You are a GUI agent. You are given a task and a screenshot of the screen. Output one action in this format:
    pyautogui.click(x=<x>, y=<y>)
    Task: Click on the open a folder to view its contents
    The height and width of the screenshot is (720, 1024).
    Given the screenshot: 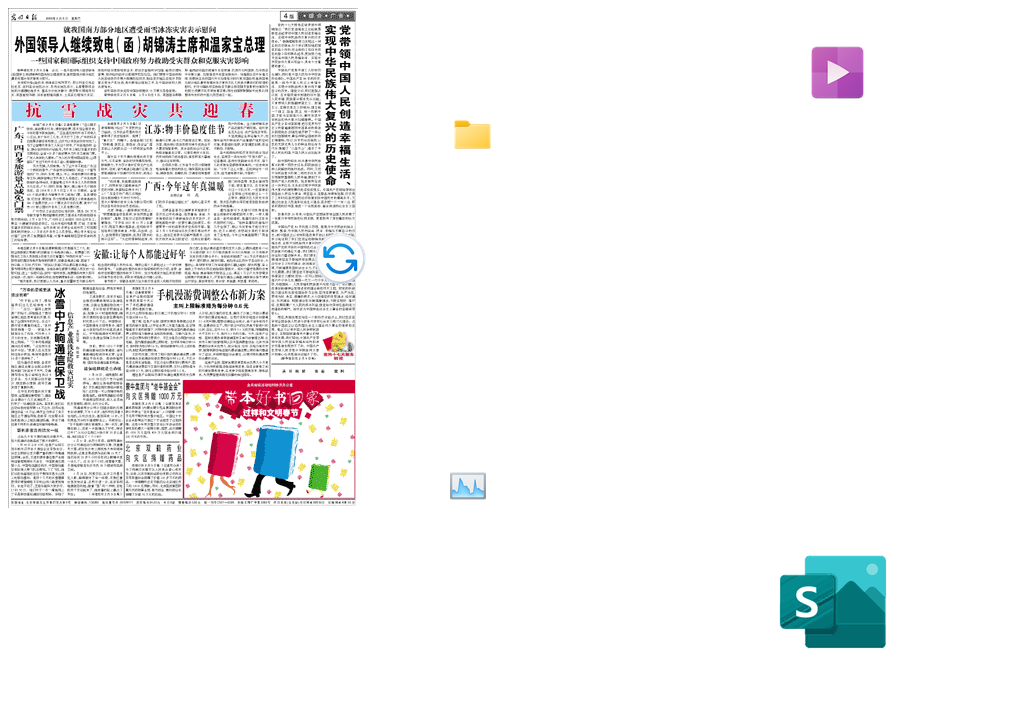 What is the action you would take?
    pyautogui.click(x=472, y=135)
    